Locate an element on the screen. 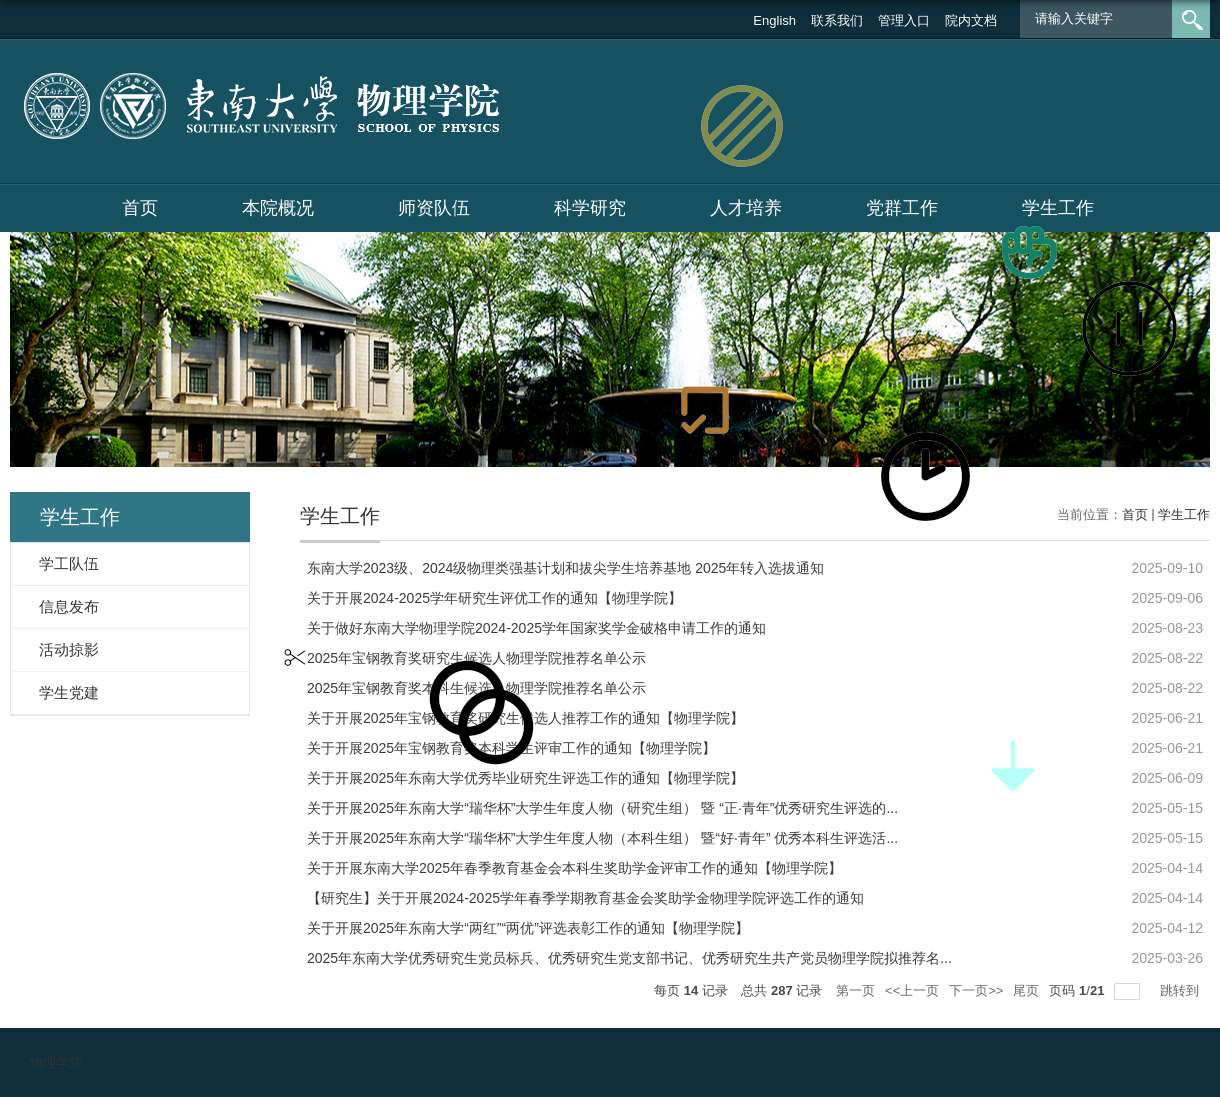 The width and height of the screenshot is (1220, 1097). view current time is located at coordinates (925, 476).